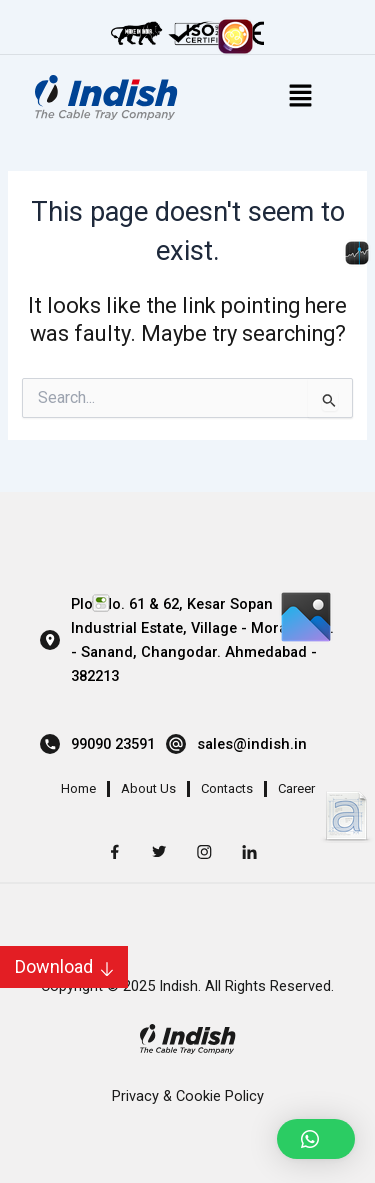 Image resolution: width=375 pixels, height=1183 pixels. Describe the element at coordinates (357, 253) in the screenshot. I see `open the stocks app` at that location.